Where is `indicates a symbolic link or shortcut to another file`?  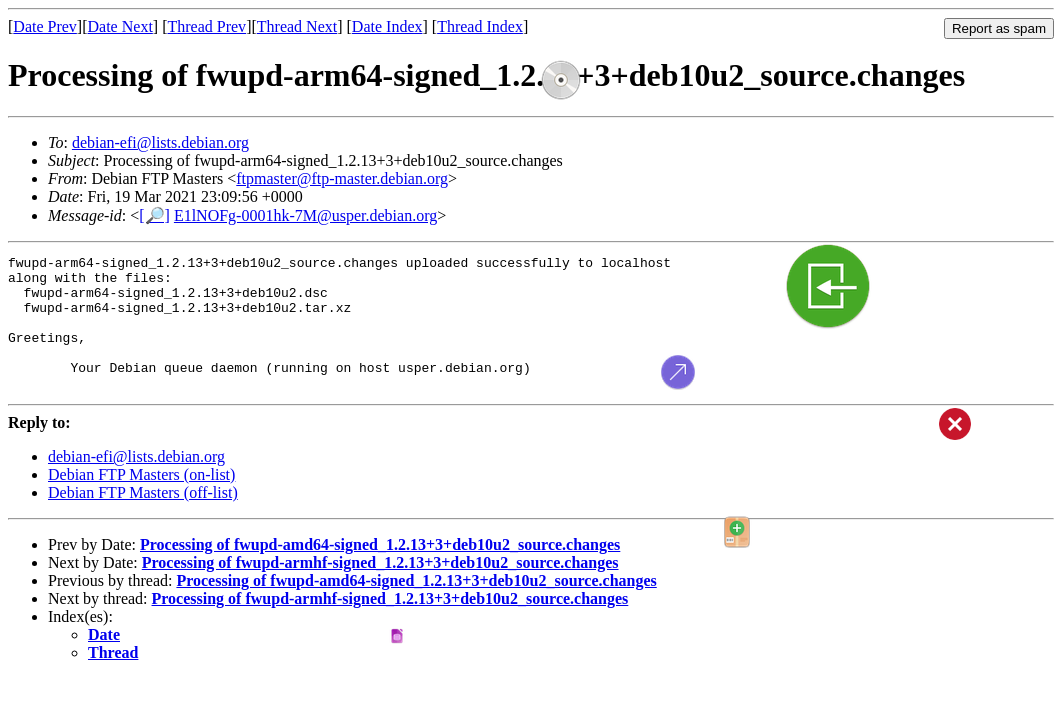 indicates a symbolic link or shortcut to another file is located at coordinates (678, 372).